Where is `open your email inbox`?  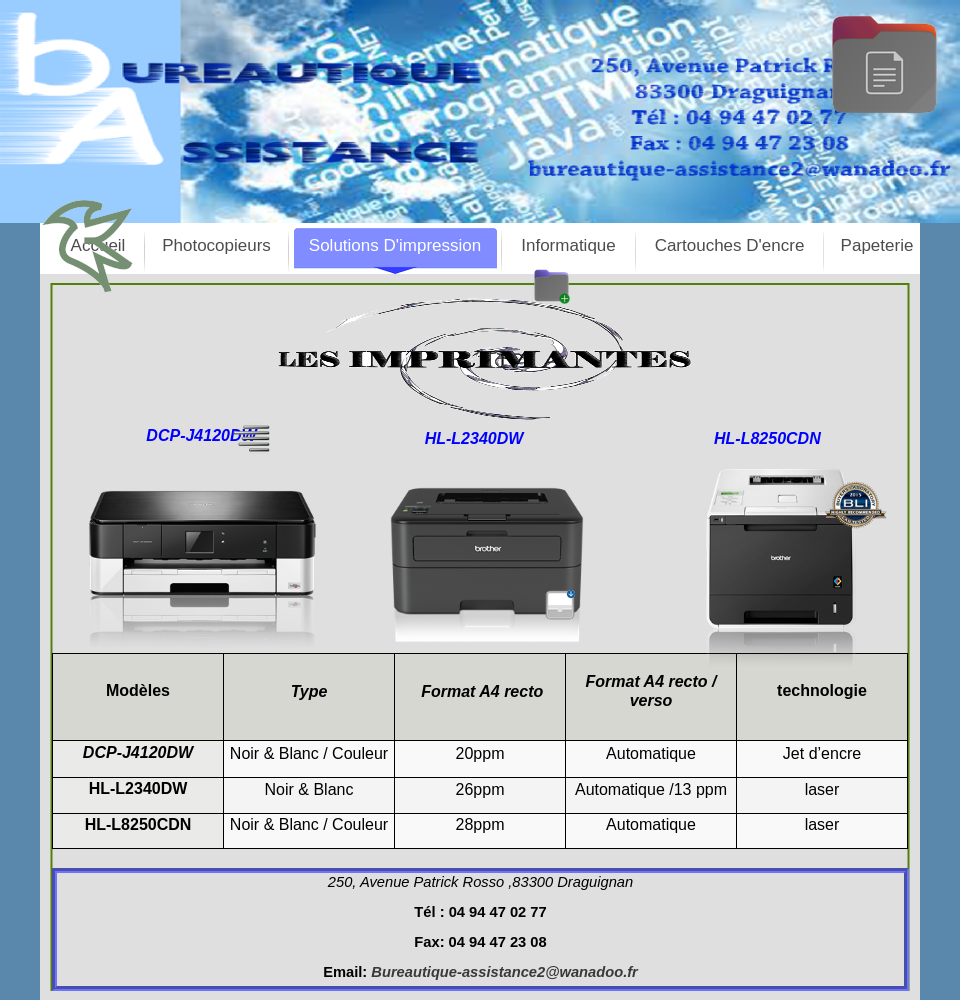 open your email inbox is located at coordinates (560, 605).